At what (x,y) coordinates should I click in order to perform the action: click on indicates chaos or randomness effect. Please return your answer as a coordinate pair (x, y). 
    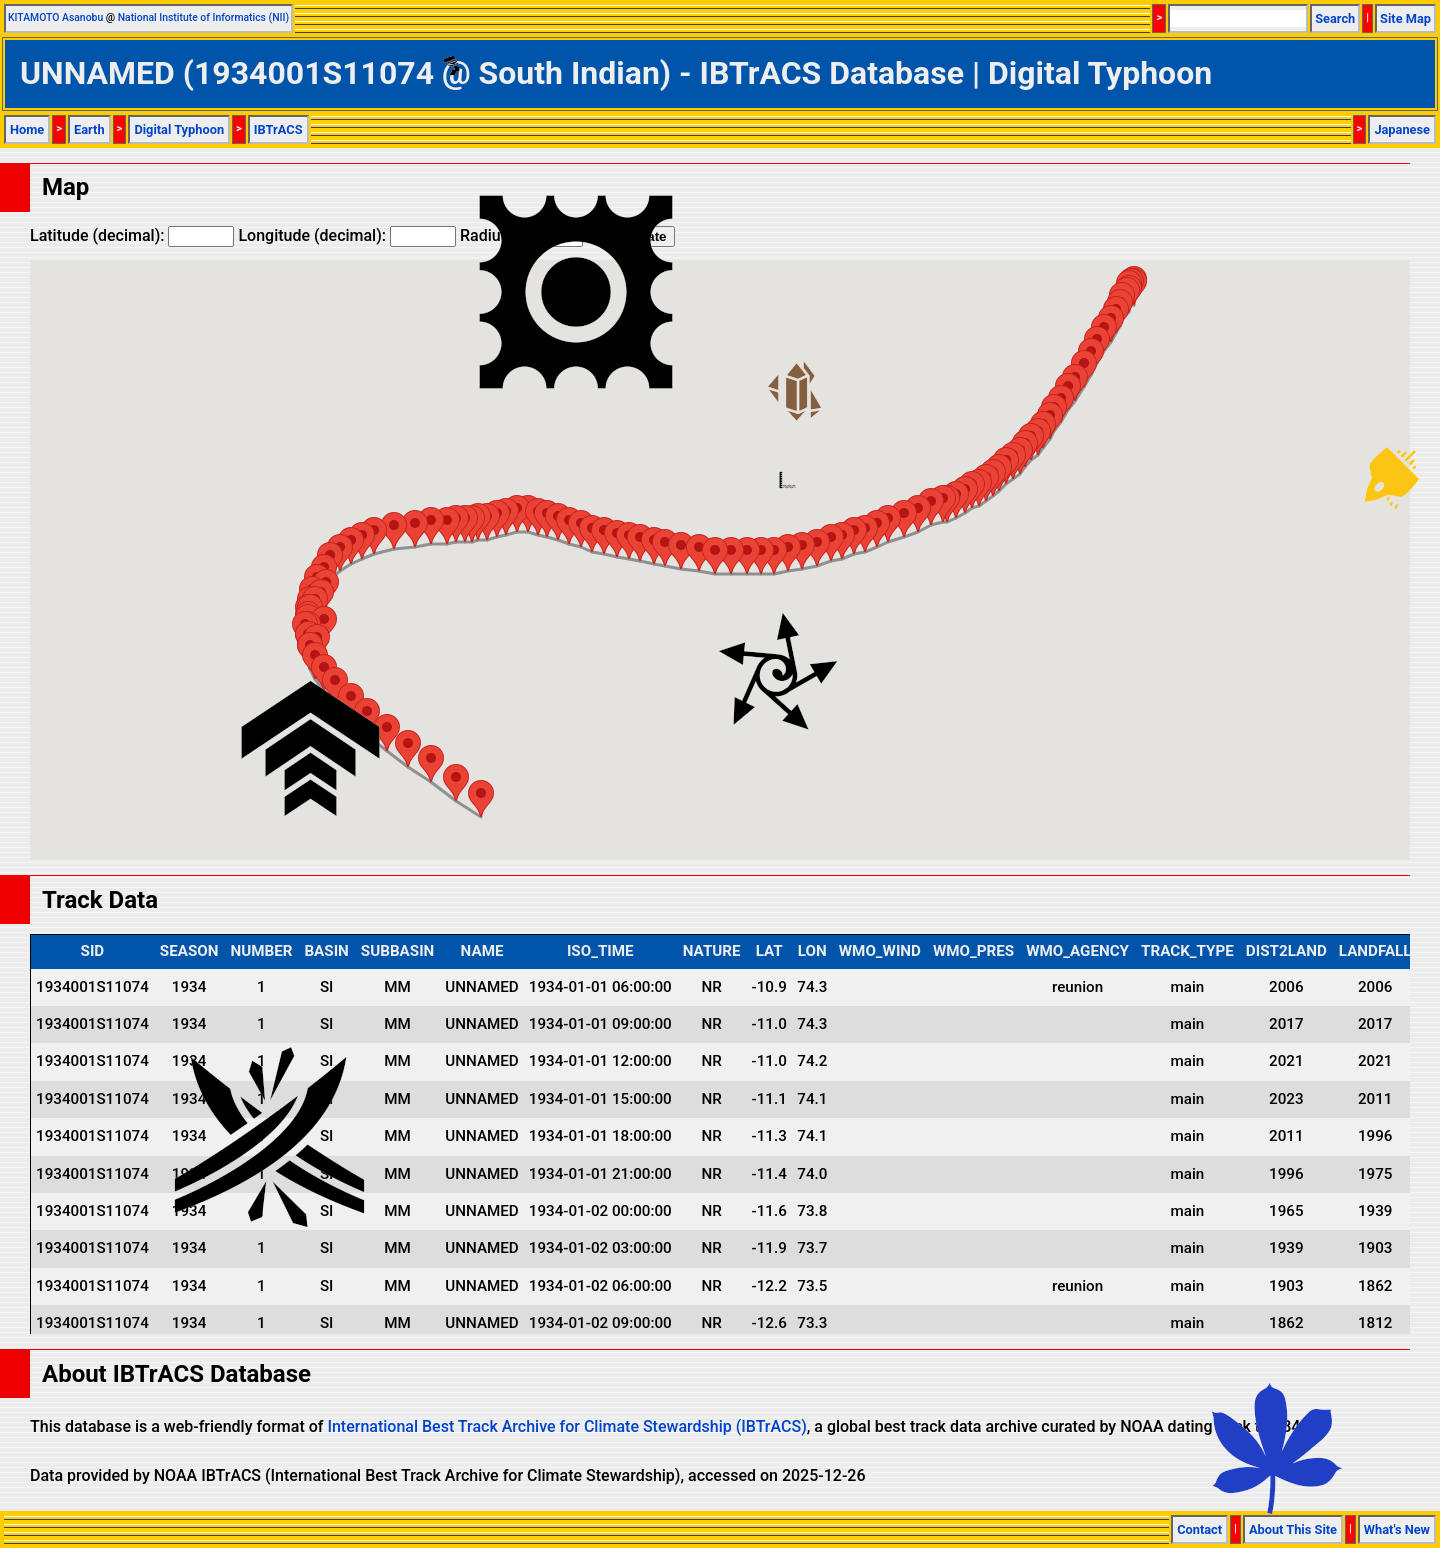
    Looking at the image, I should click on (778, 672).